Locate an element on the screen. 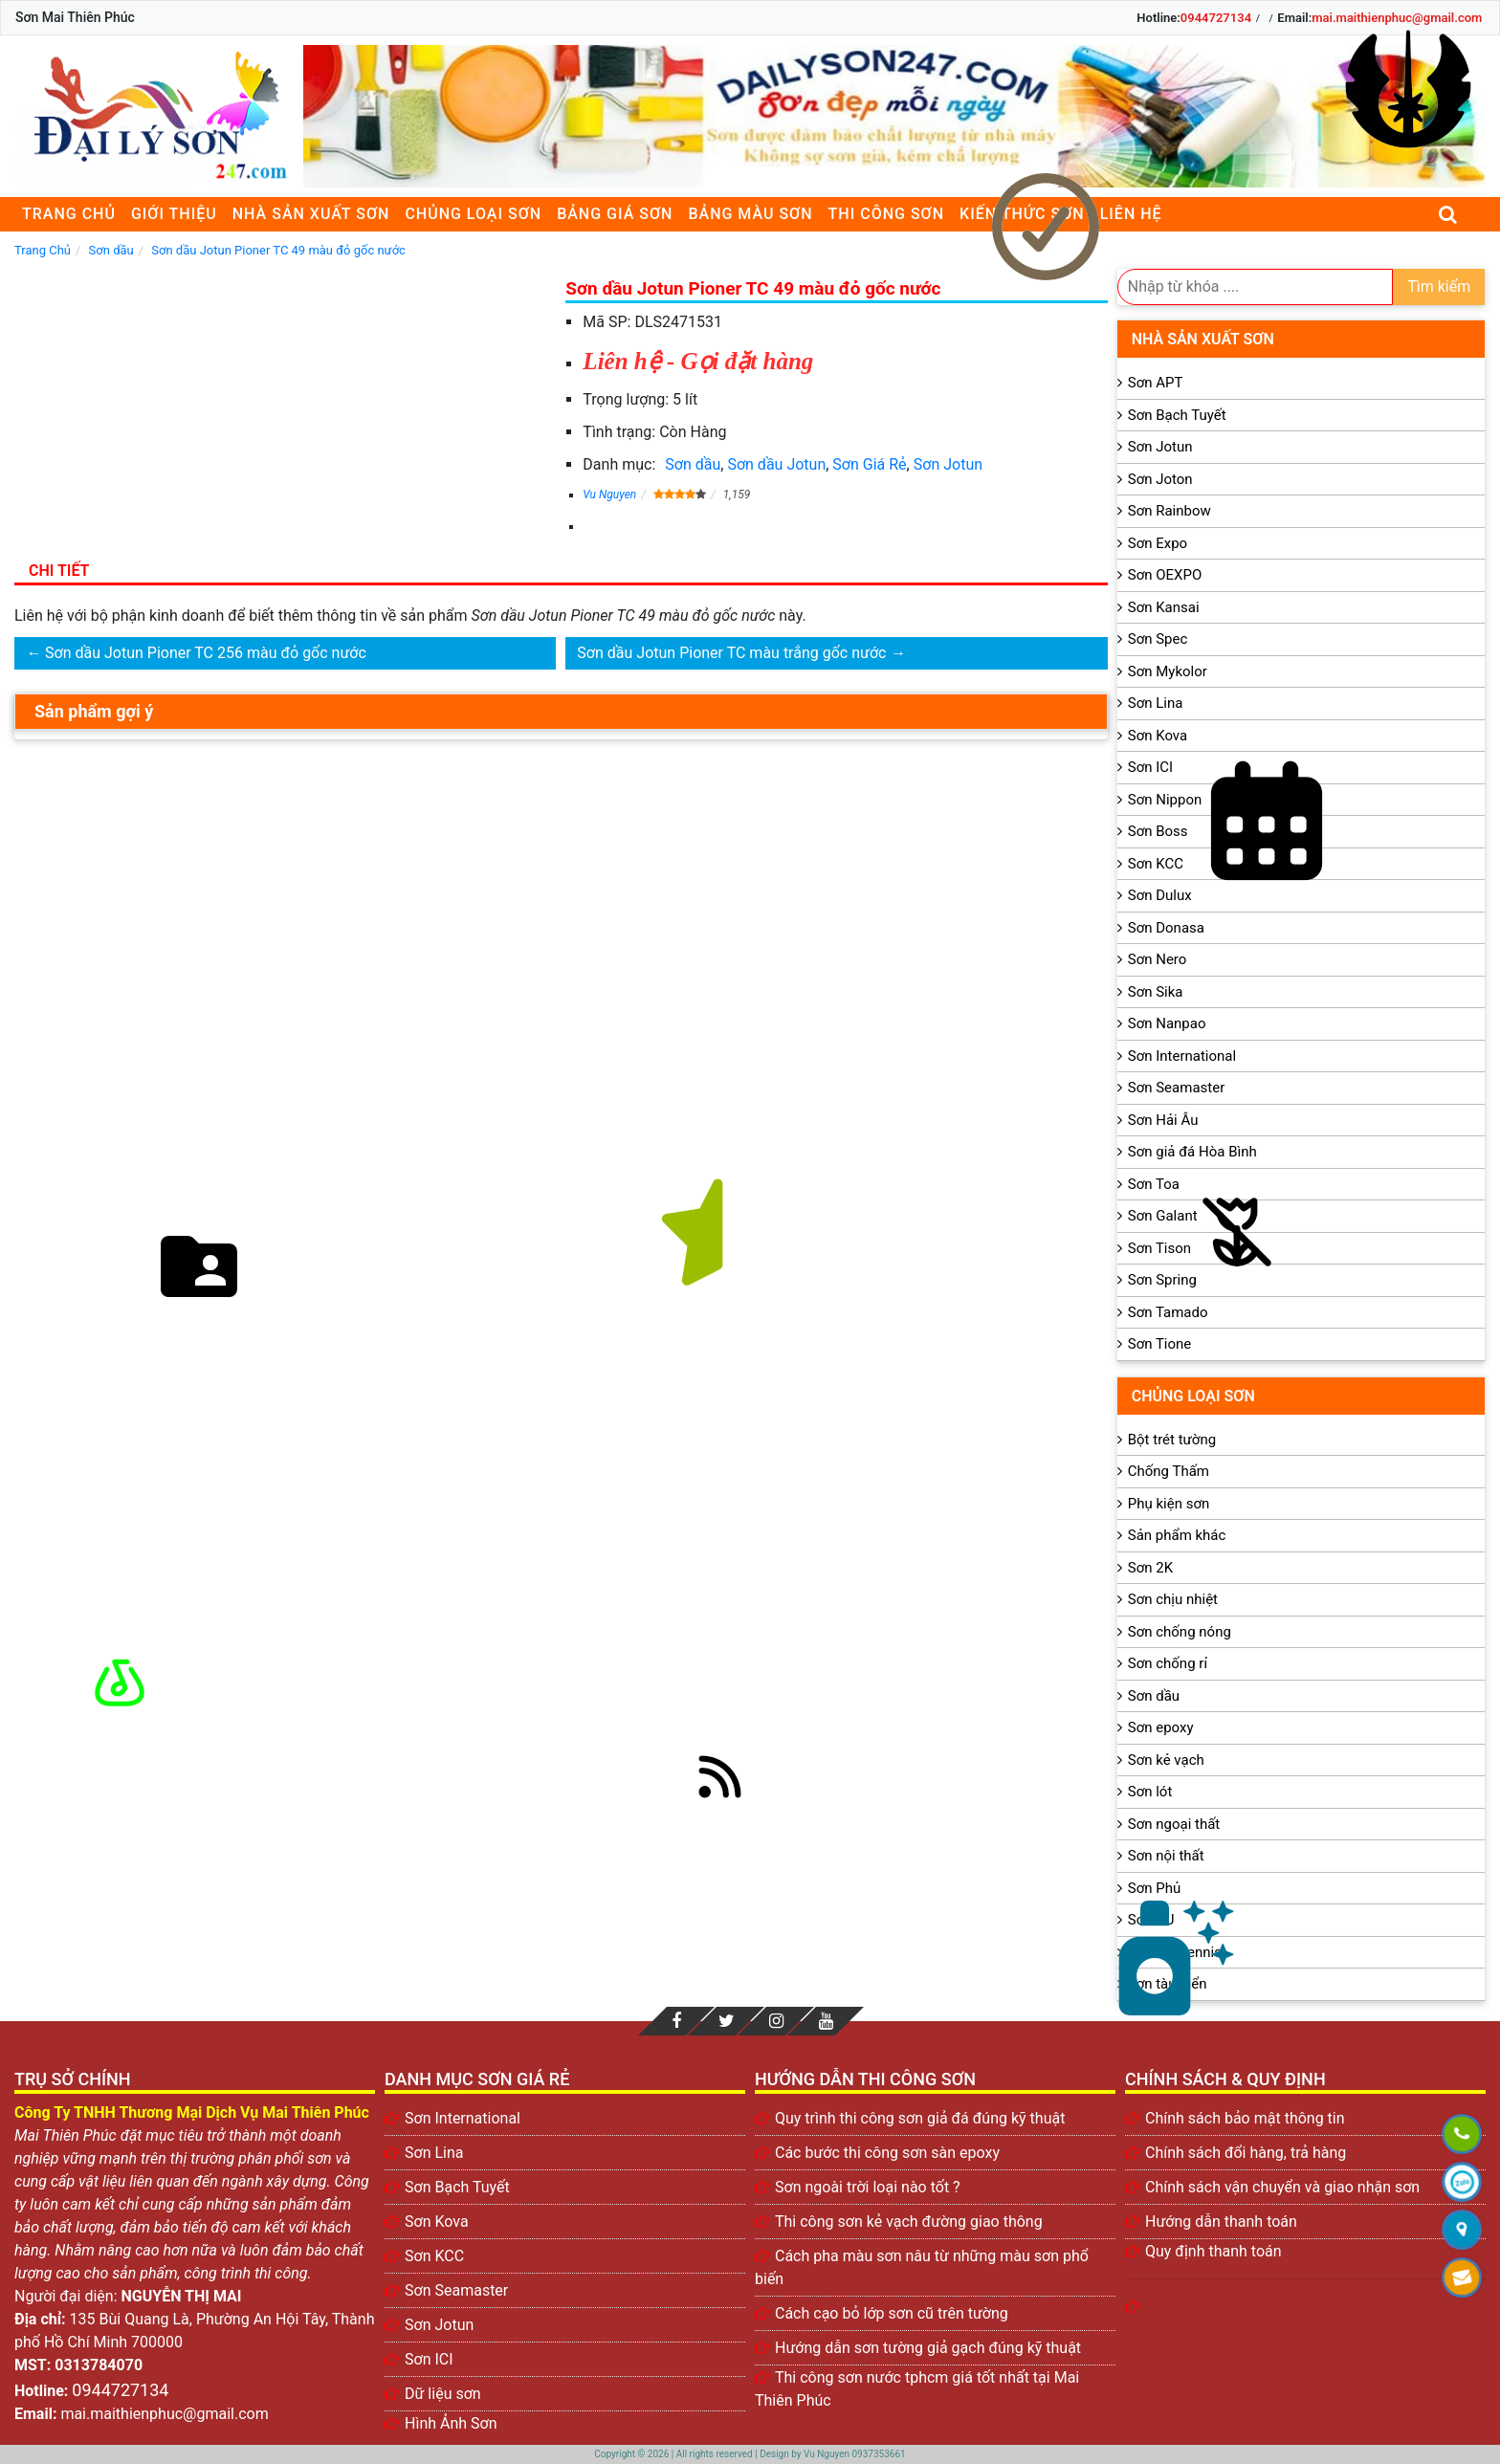 This screenshot has height=2464, width=1500. apply effects or filters to content is located at coordinates (1169, 1958).